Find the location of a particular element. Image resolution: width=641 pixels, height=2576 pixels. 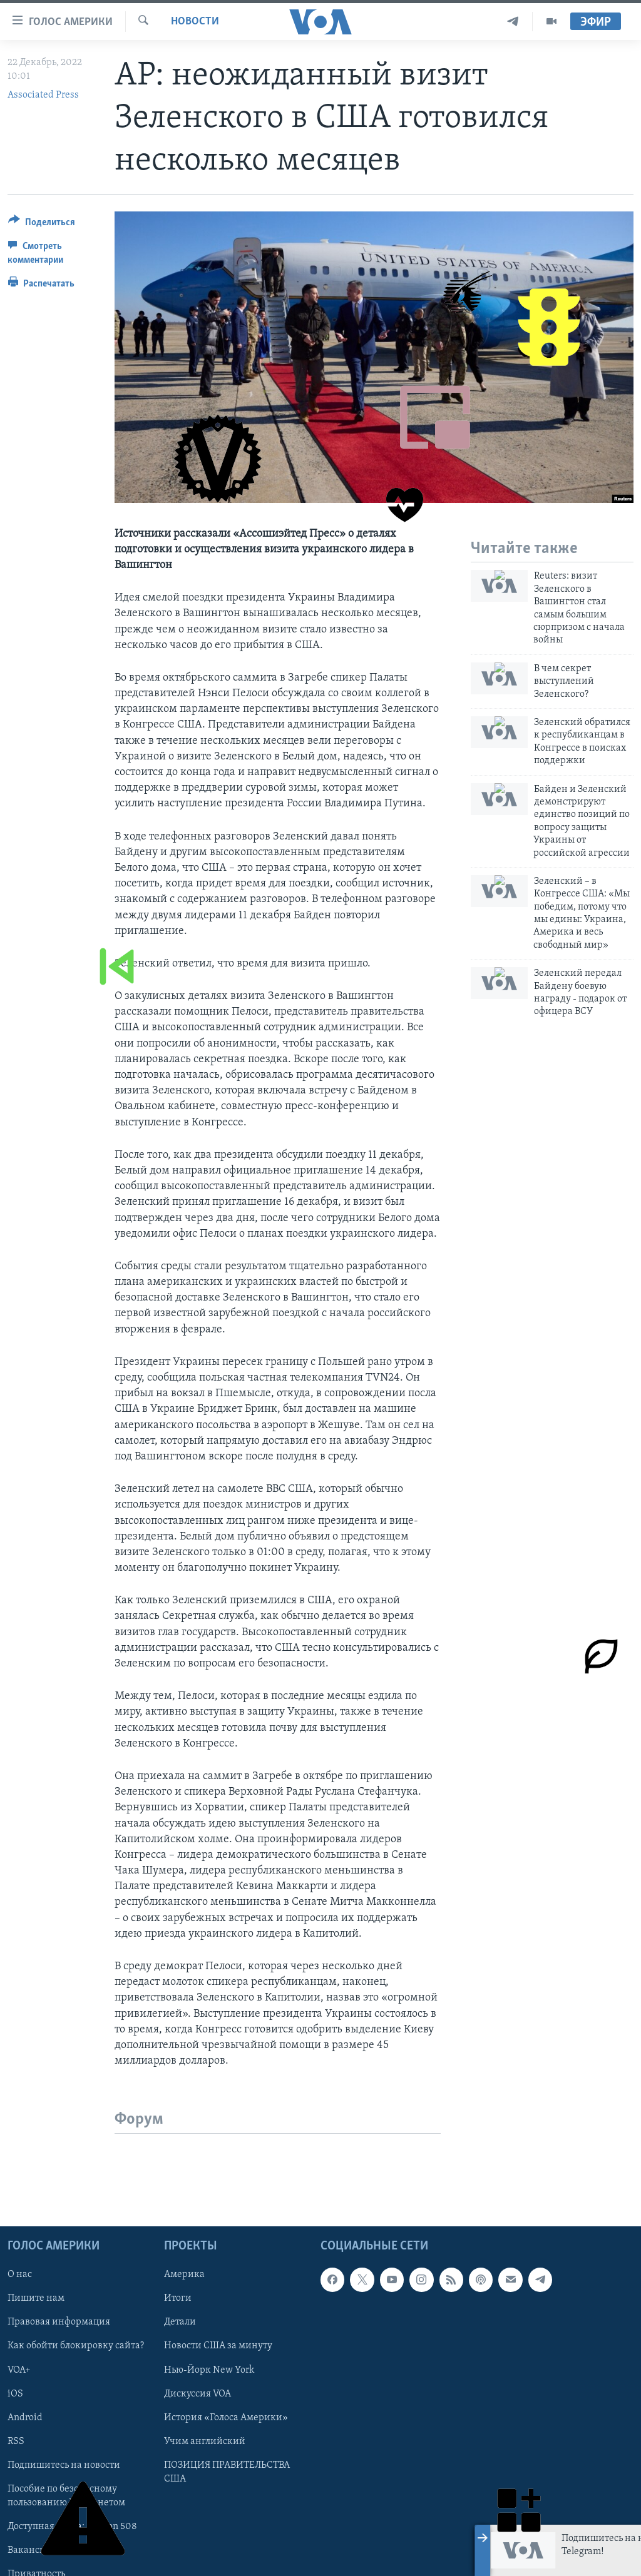

view traffic conditions is located at coordinates (549, 327).